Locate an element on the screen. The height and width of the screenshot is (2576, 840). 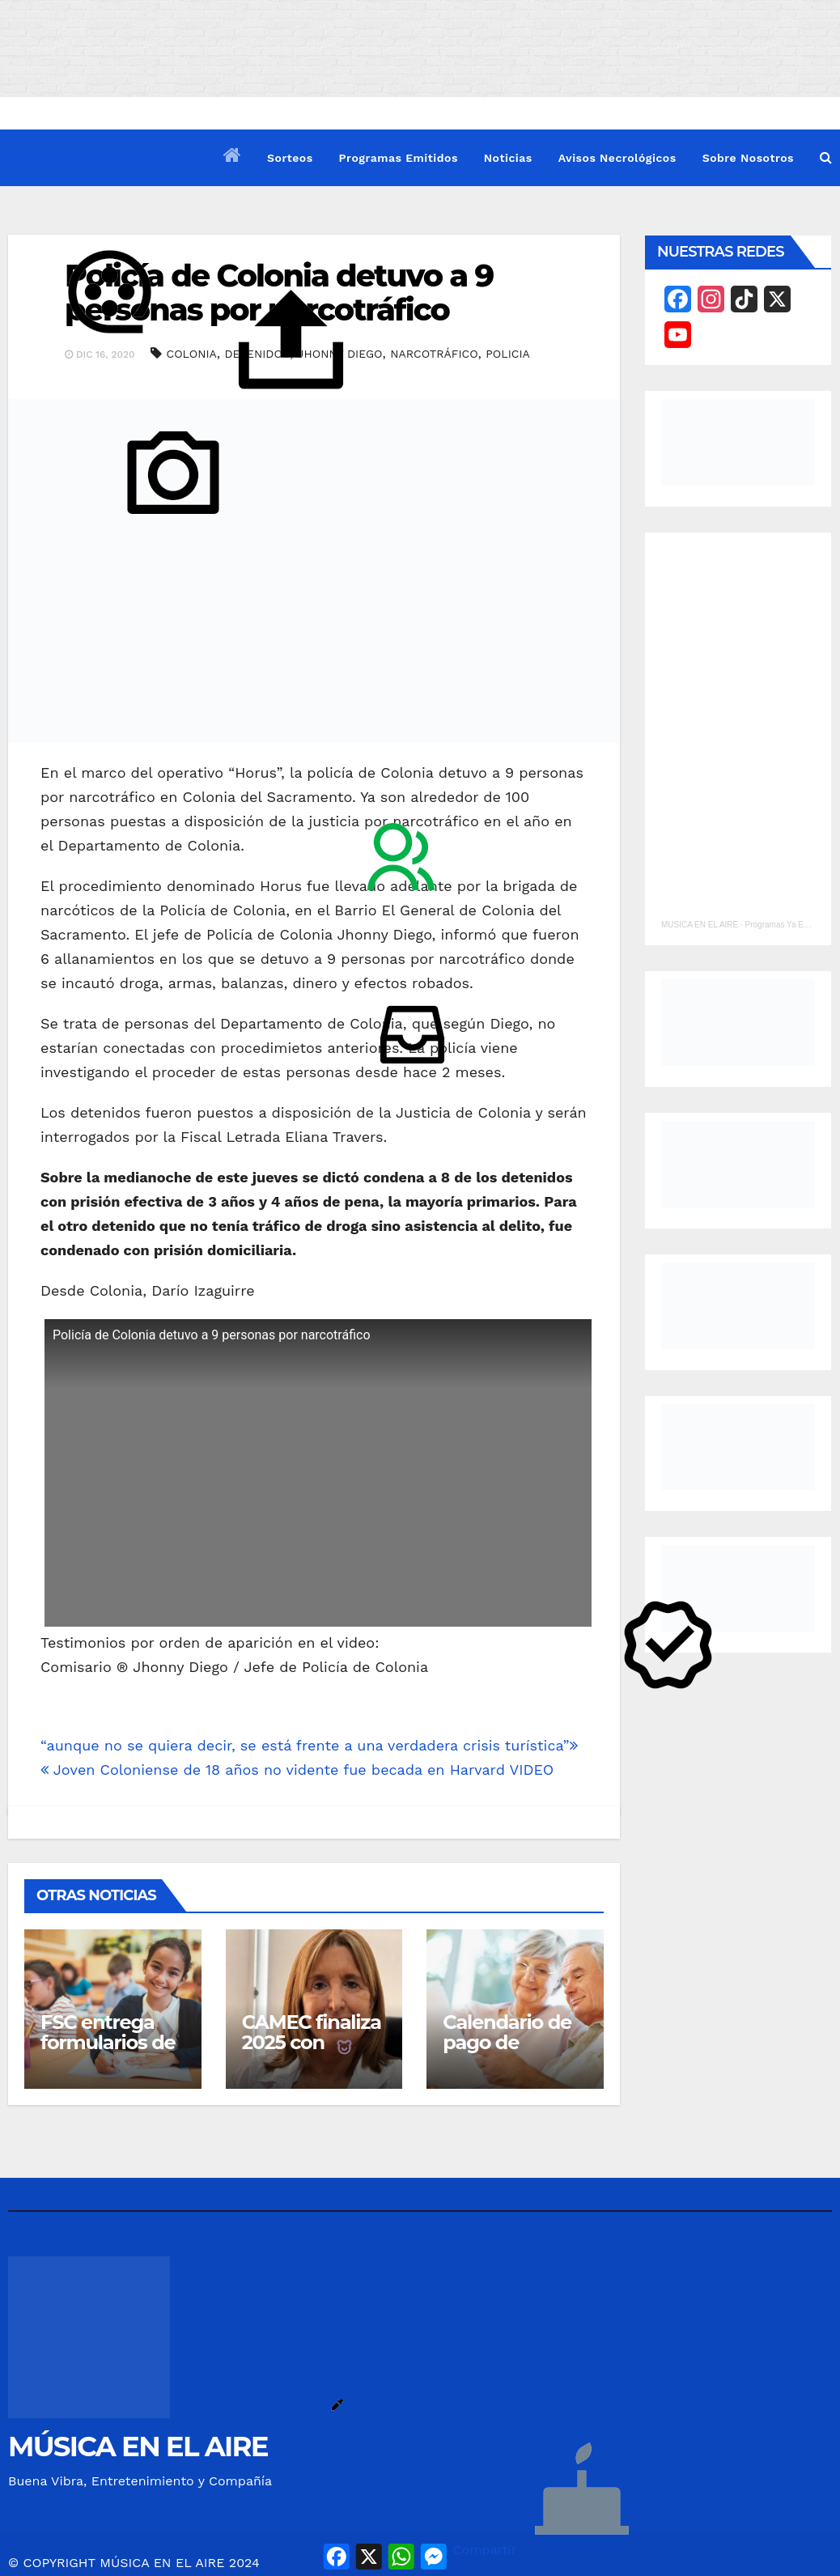
view your inbox is located at coordinates (412, 1034).